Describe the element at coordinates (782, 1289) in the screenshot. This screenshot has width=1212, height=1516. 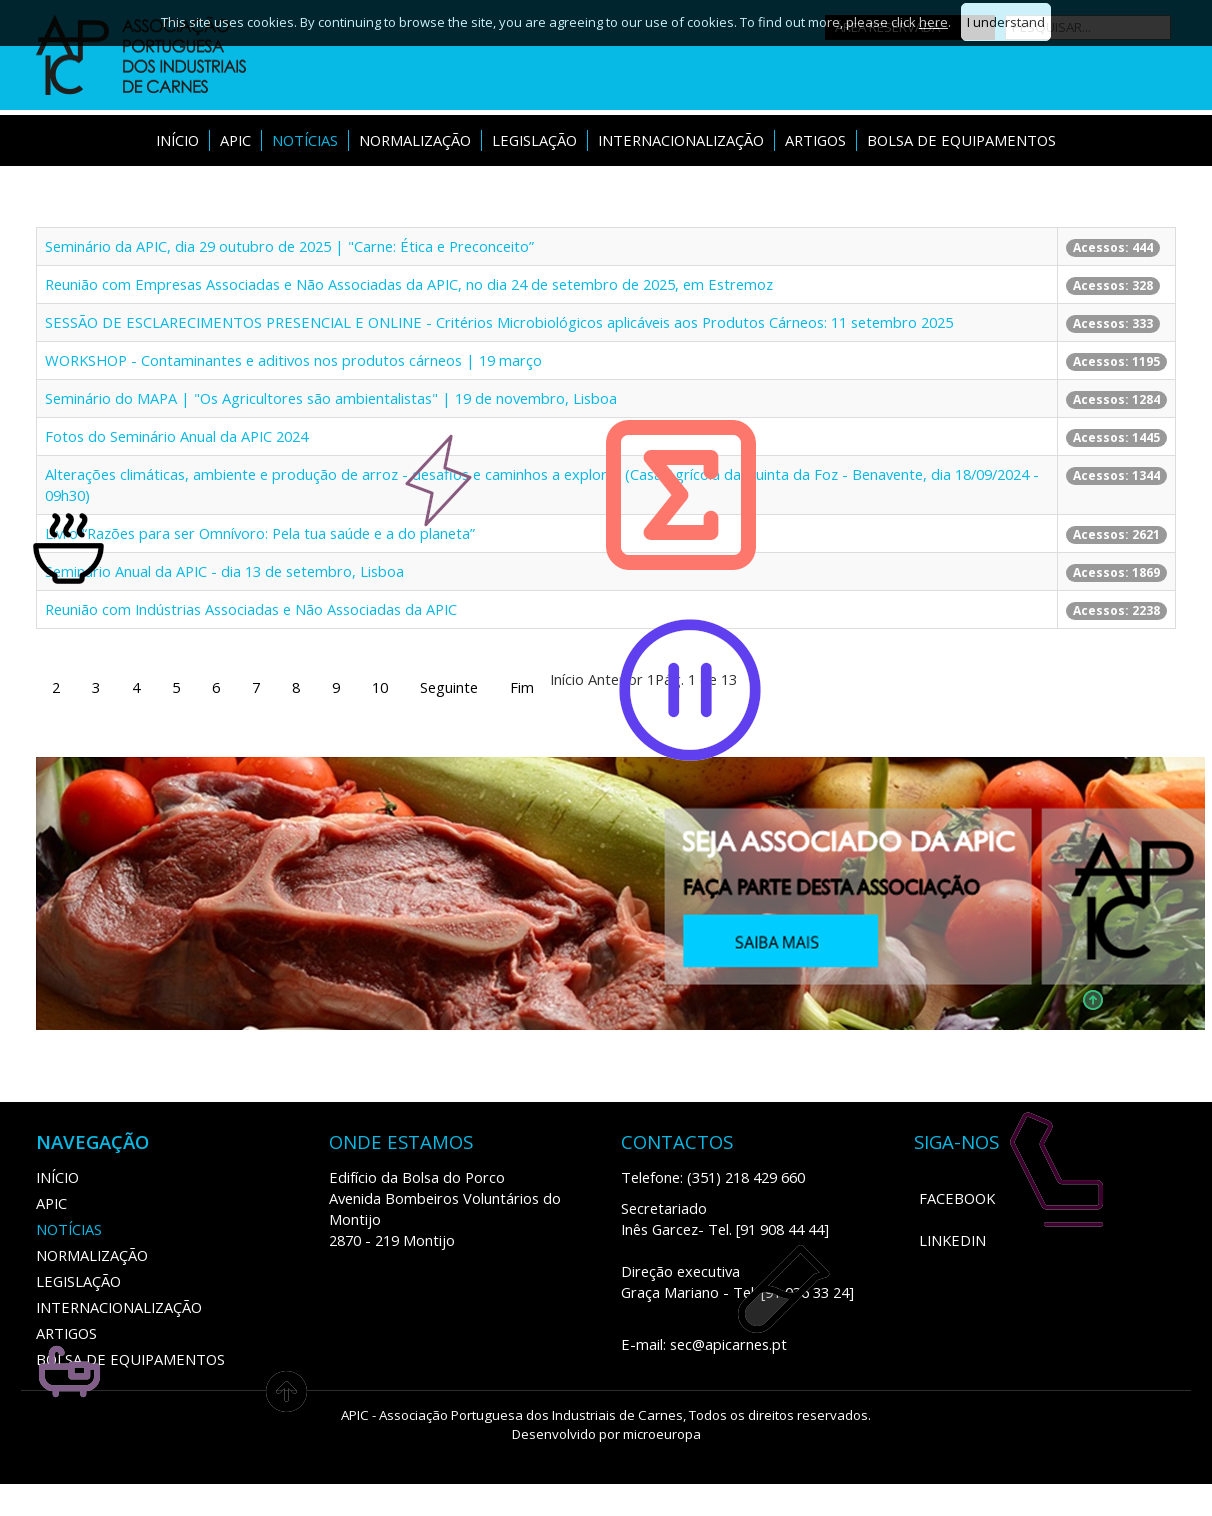
I see `access lab or experimental features` at that location.